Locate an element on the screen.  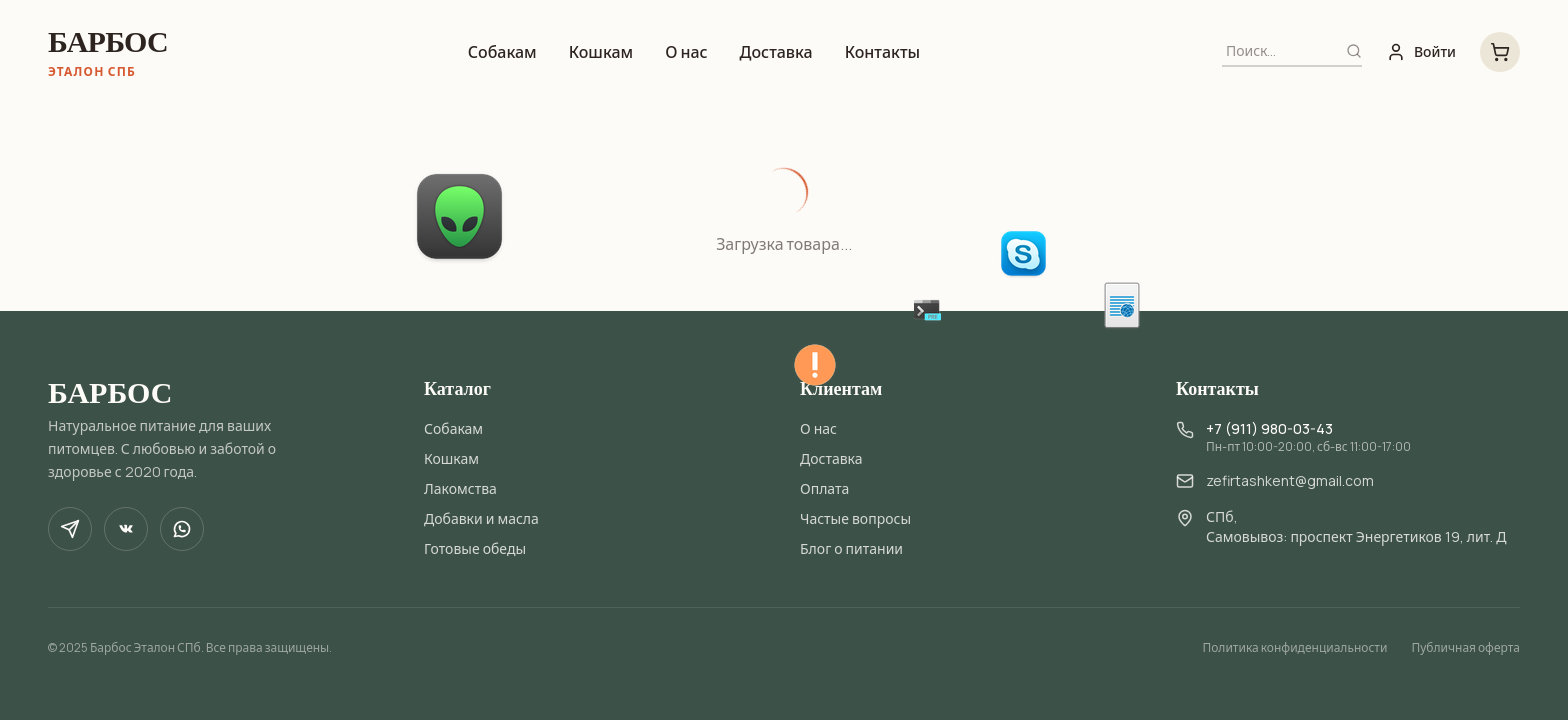
indicates locally modified file not yet staged for commit is located at coordinates (815, 365).